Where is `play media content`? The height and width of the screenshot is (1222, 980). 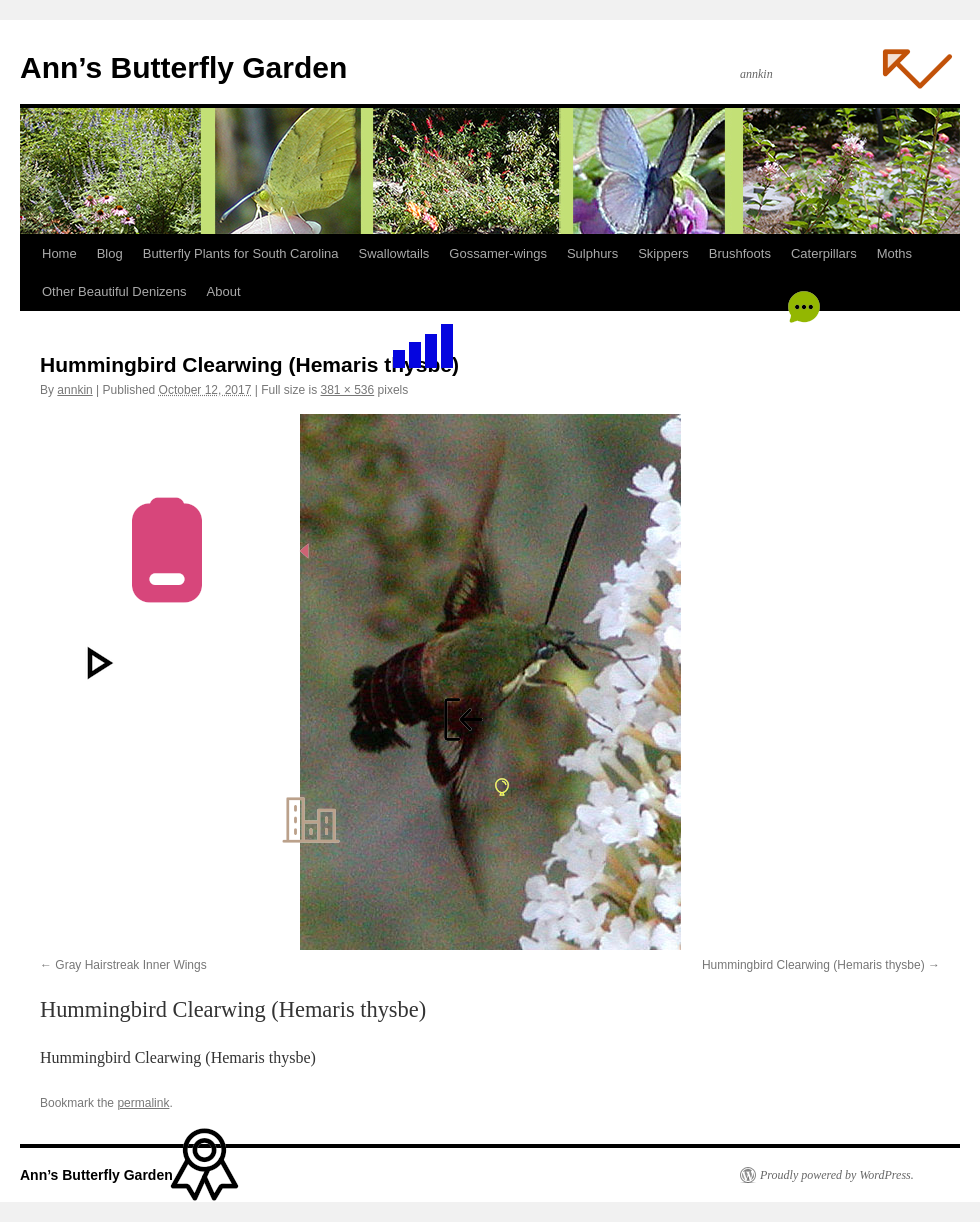 play media content is located at coordinates (97, 663).